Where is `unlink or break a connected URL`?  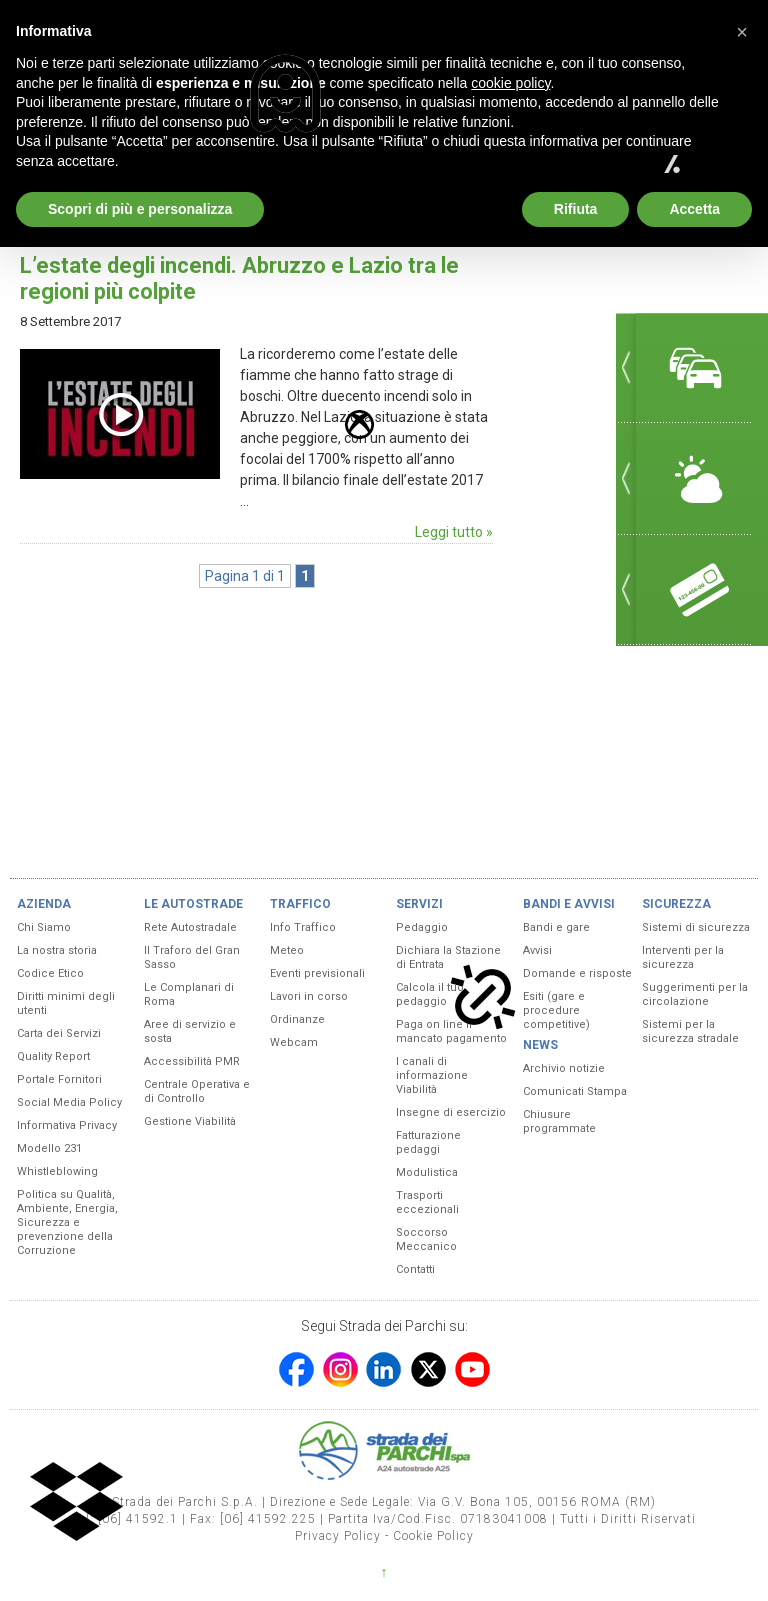 unlink or break a connected URL is located at coordinates (483, 997).